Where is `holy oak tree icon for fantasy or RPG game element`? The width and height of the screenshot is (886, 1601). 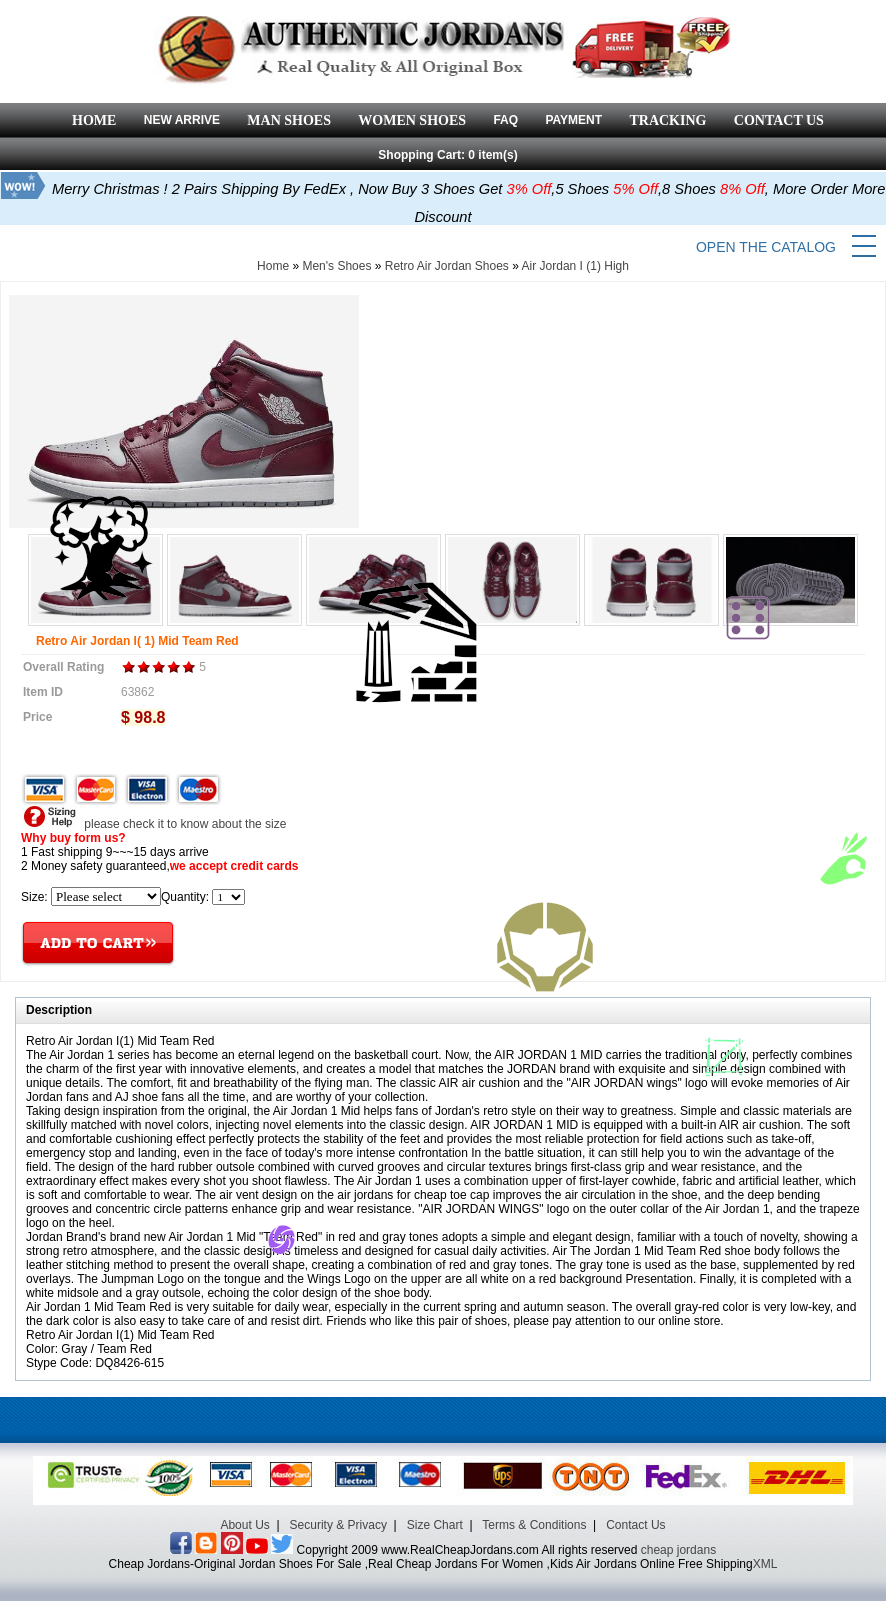 holy oak tree icon for fantasy or RPG game element is located at coordinates (101, 547).